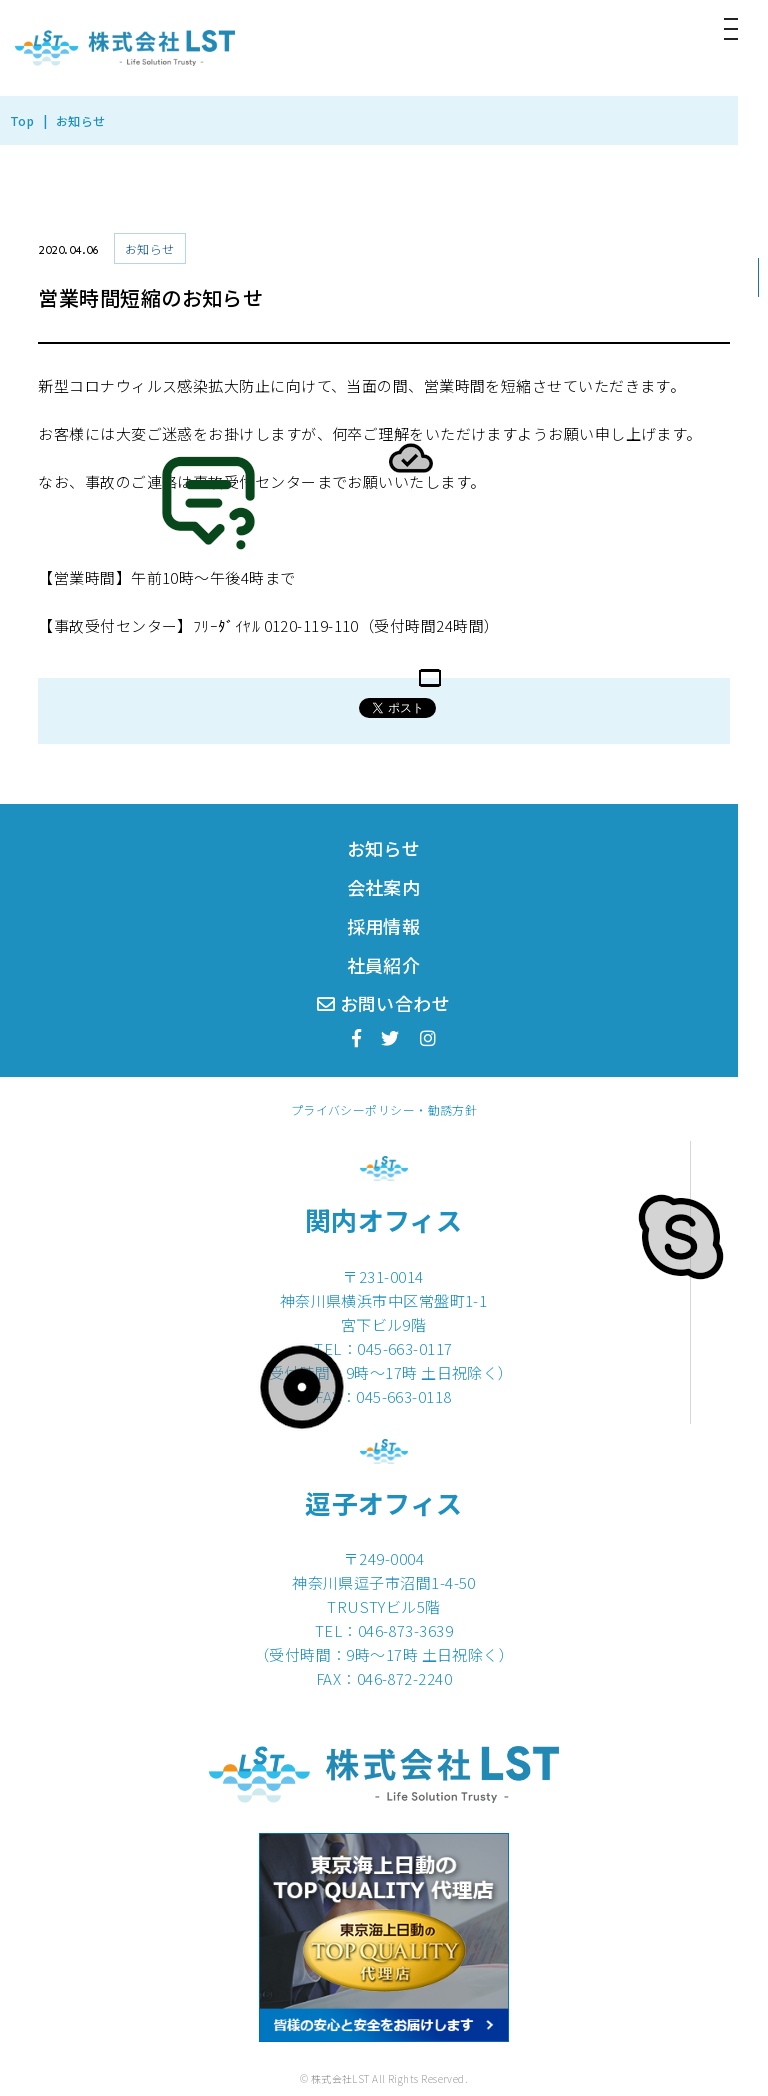 This screenshot has height=2096, width=768. What do you see at coordinates (430, 678) in the screenshot?
I see `crop image to landscape orientation` at bounding box center [430, 678].